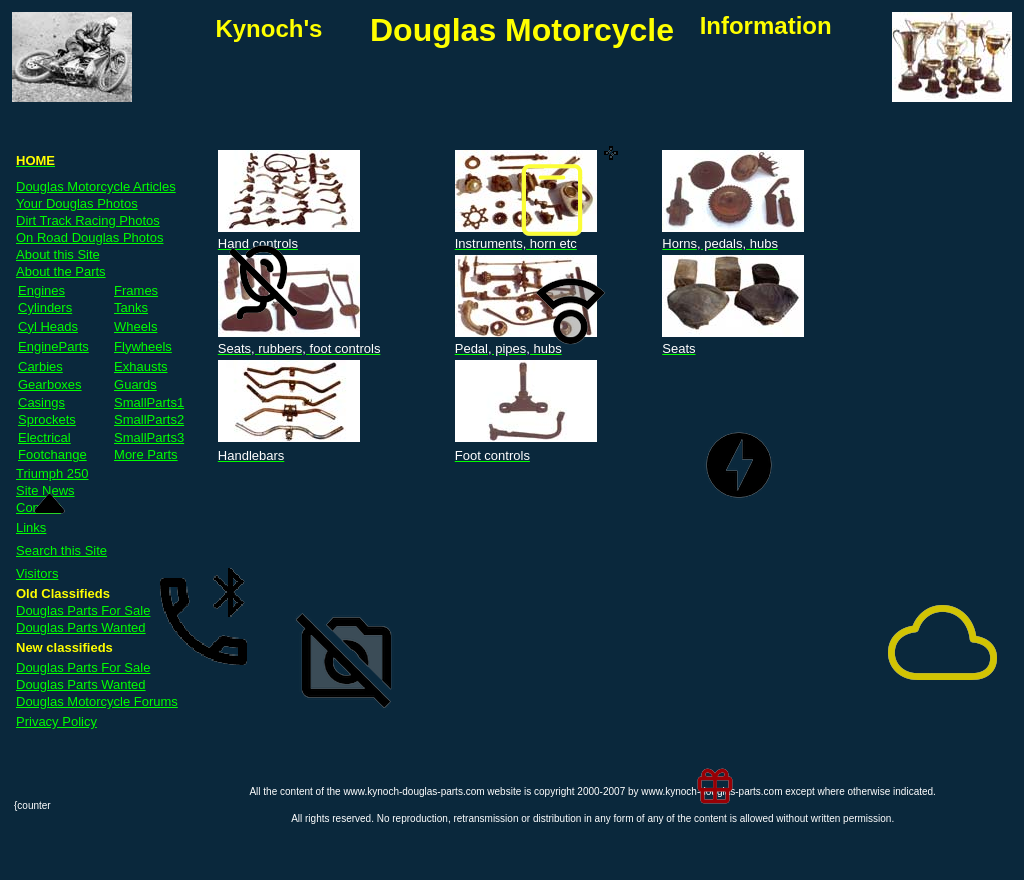  I want to click on collapse an expanded section or dropdown, so click(49, 503).